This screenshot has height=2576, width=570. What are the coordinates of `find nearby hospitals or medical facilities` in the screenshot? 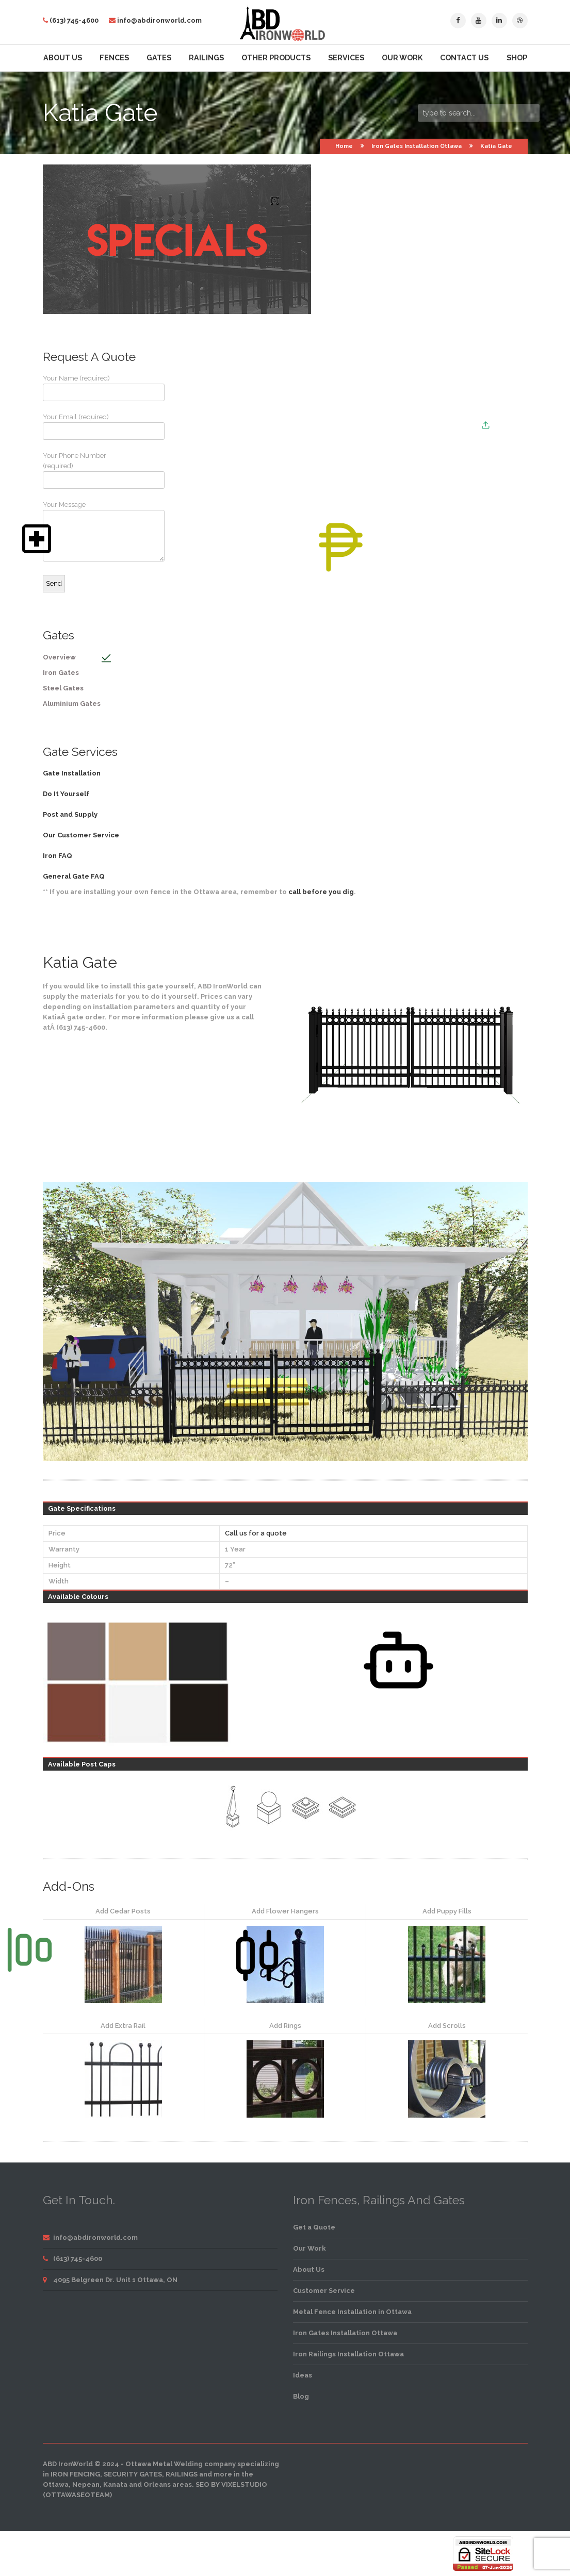 It's located at (37, 539).